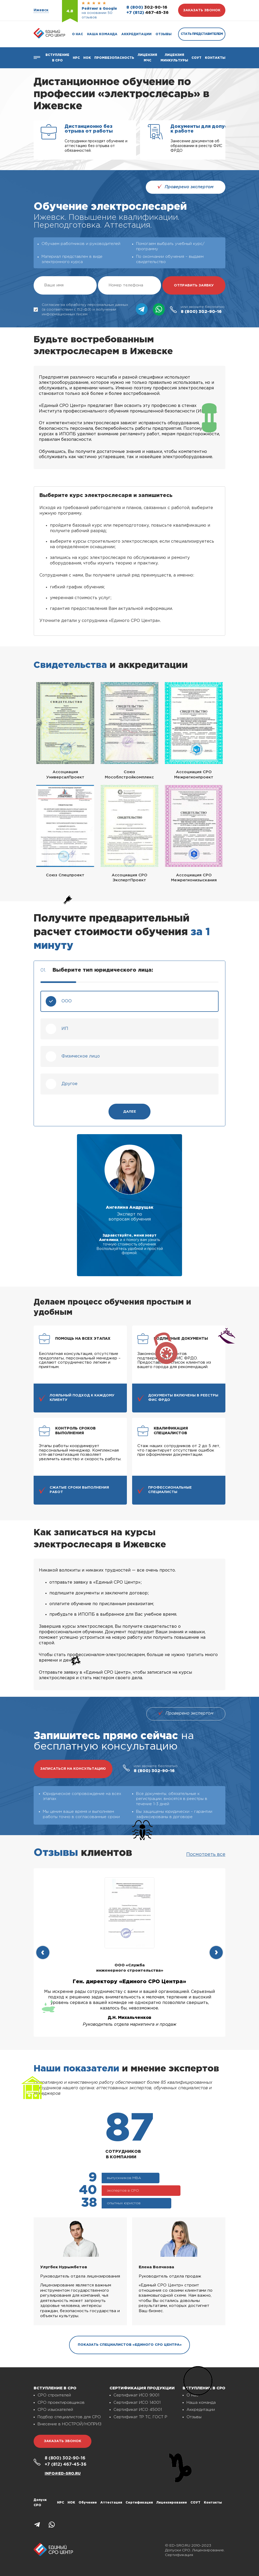  I want to click on access security or lock settings, so click(165, 1348).